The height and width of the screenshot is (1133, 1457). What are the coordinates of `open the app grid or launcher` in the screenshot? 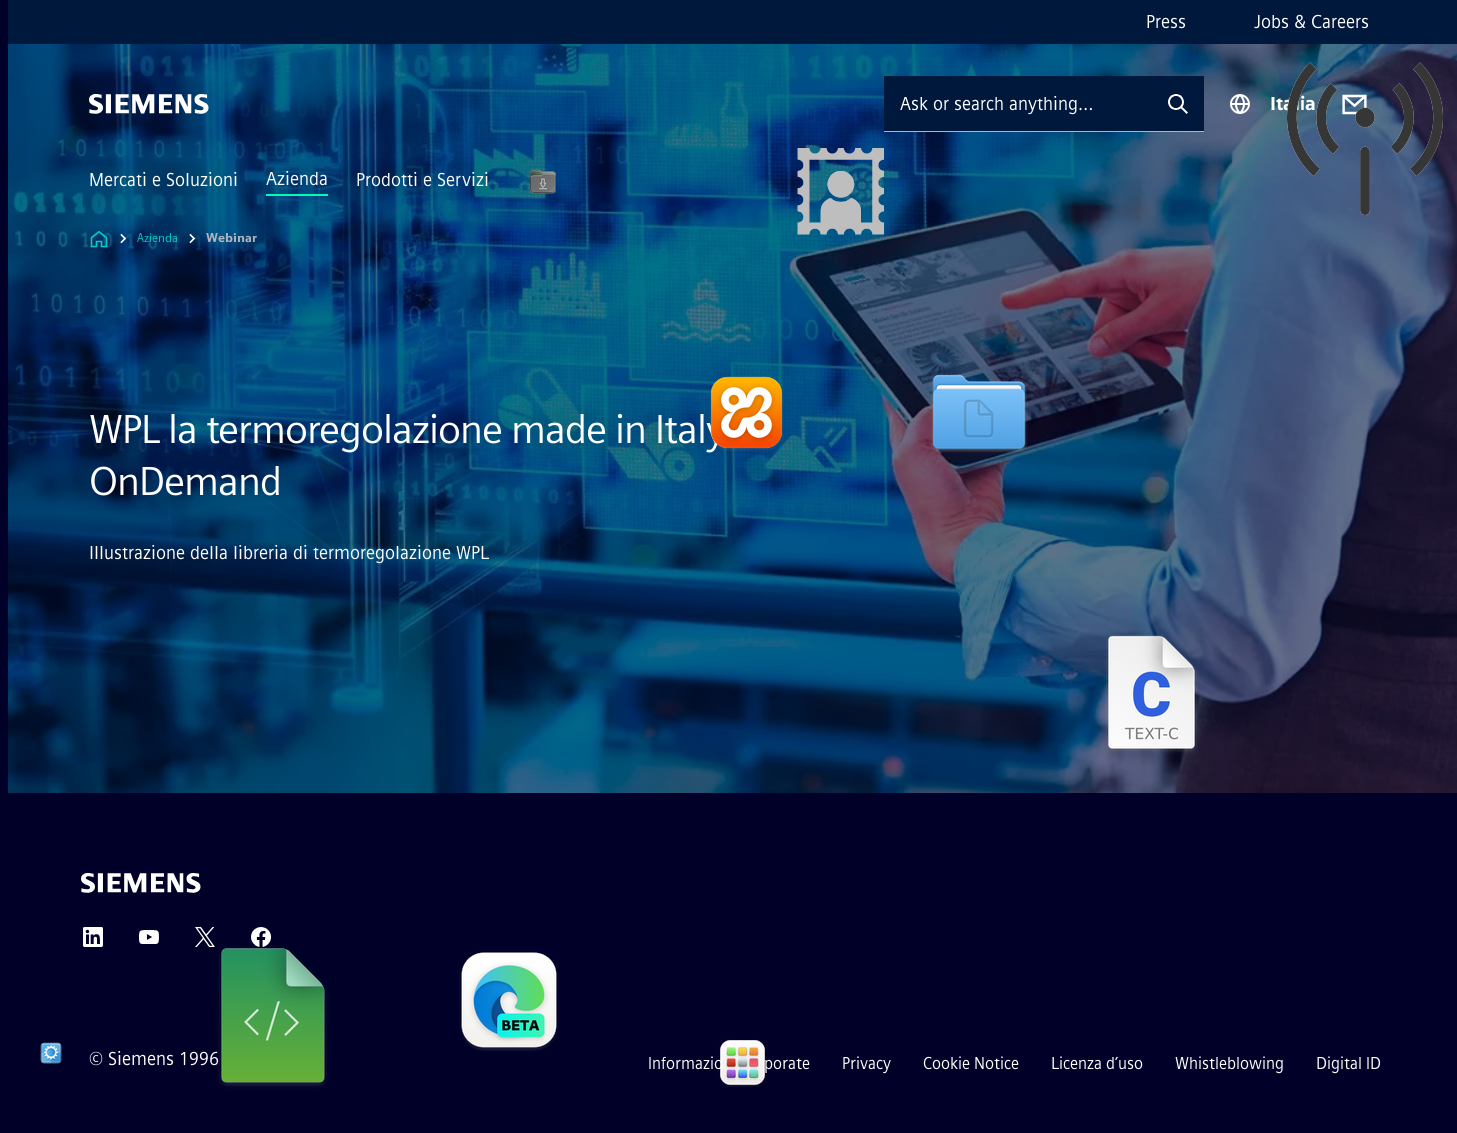 It's located at (742, 1062).